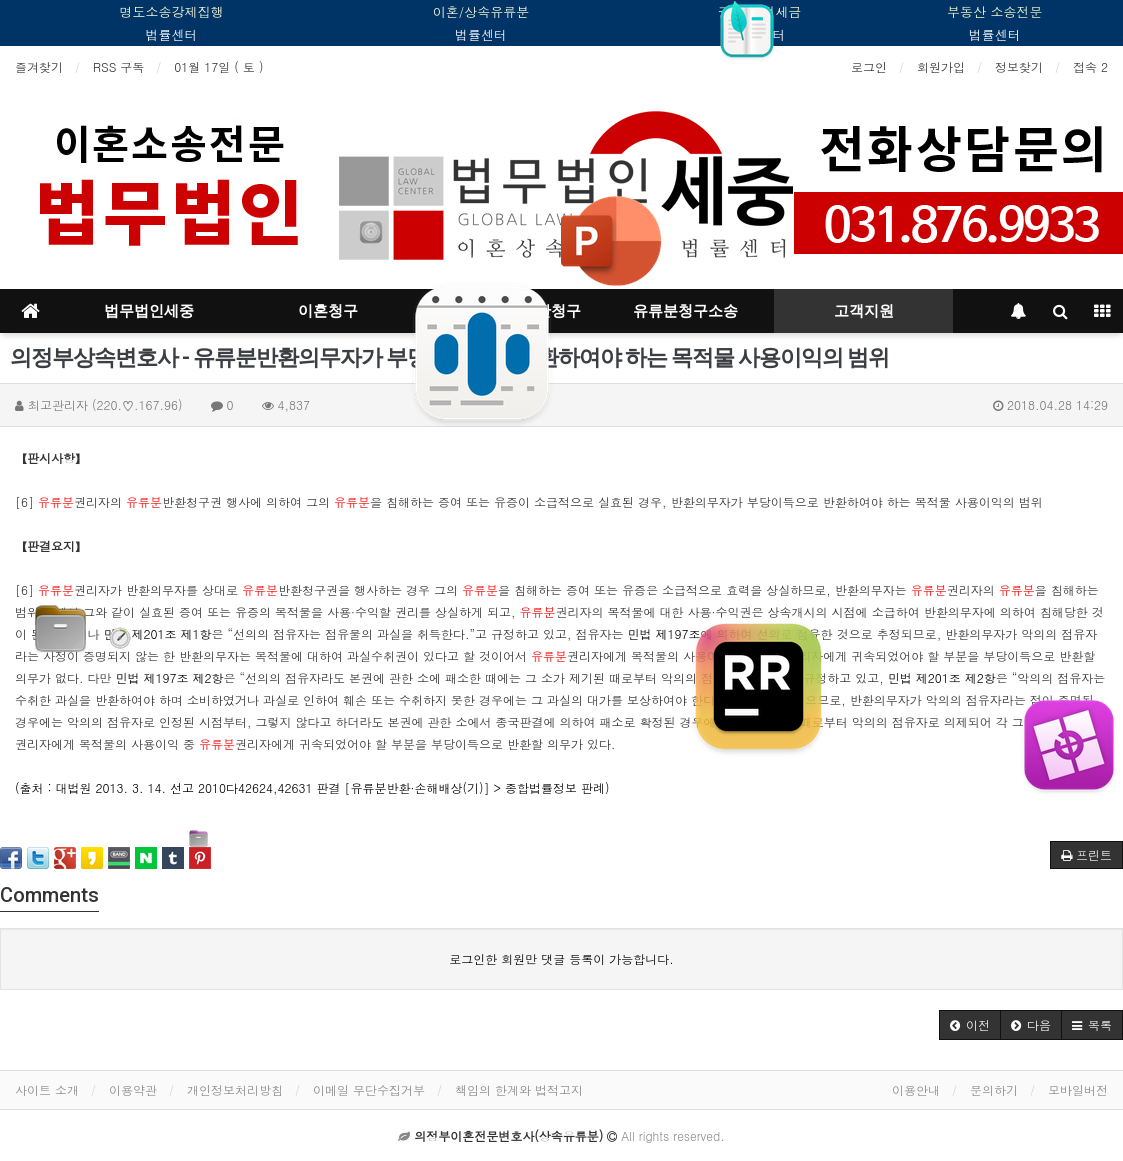 The image size is (1123, 1161). I want to click on open the file manager, so click(60, 628).